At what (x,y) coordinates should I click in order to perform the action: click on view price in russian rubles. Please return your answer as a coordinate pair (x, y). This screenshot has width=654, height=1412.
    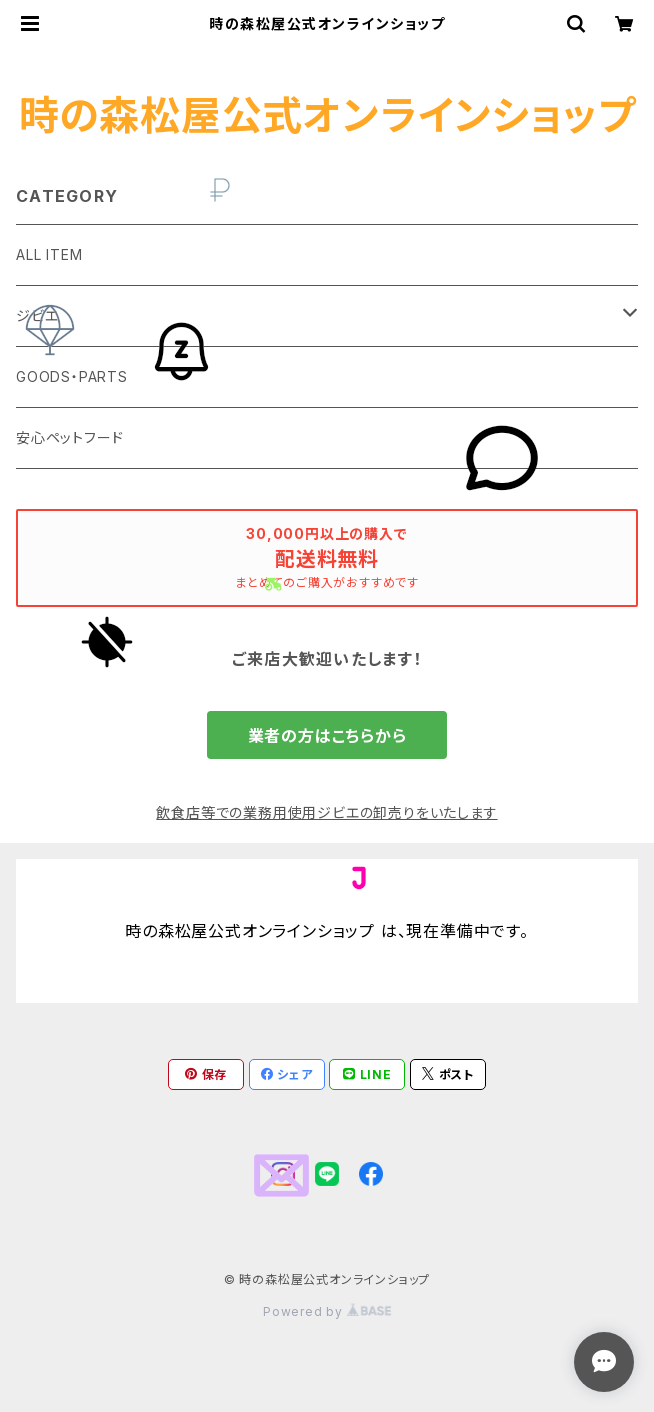
    Looking at the image, I should click on (220, 190).